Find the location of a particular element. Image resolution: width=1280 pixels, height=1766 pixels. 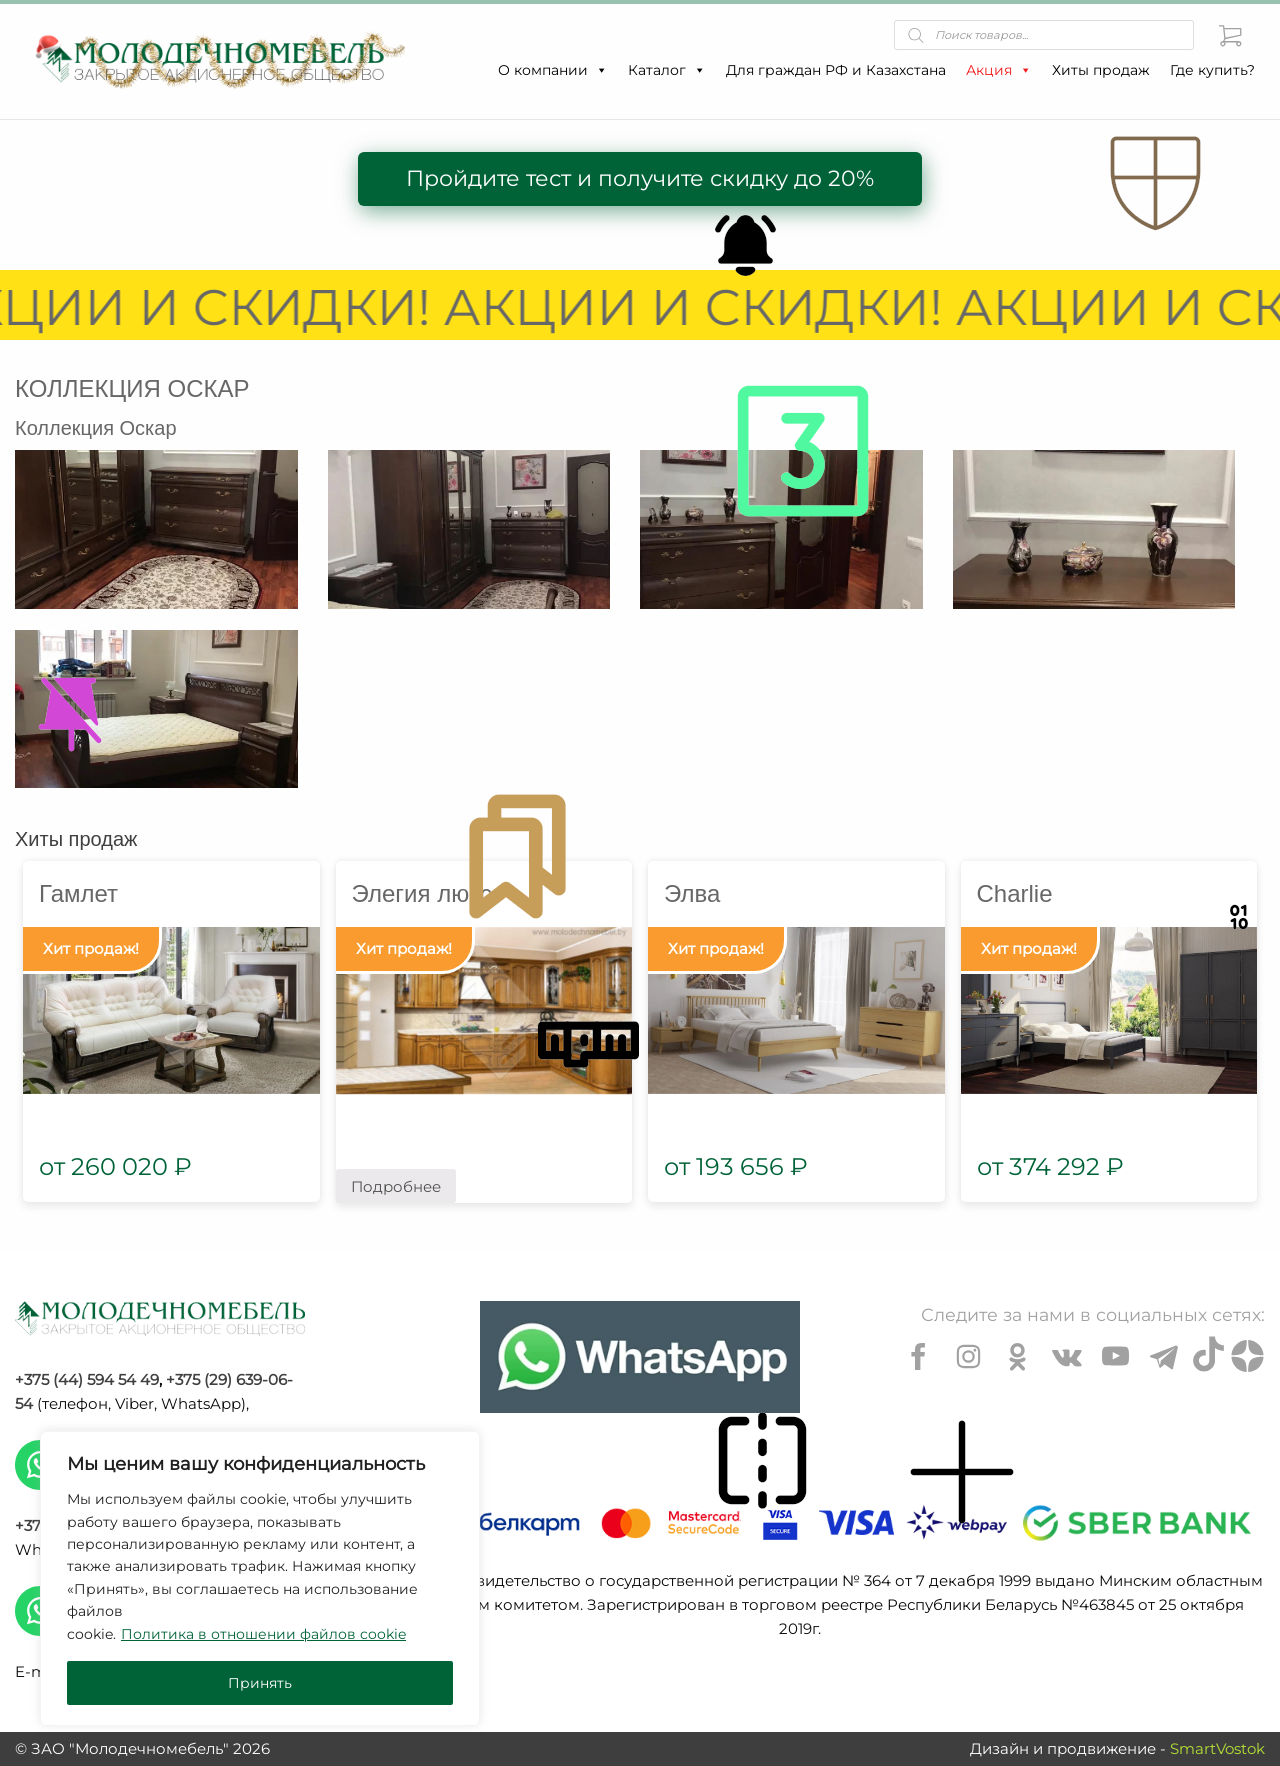

view or edit binary data is located at coordinates (1239, 917).